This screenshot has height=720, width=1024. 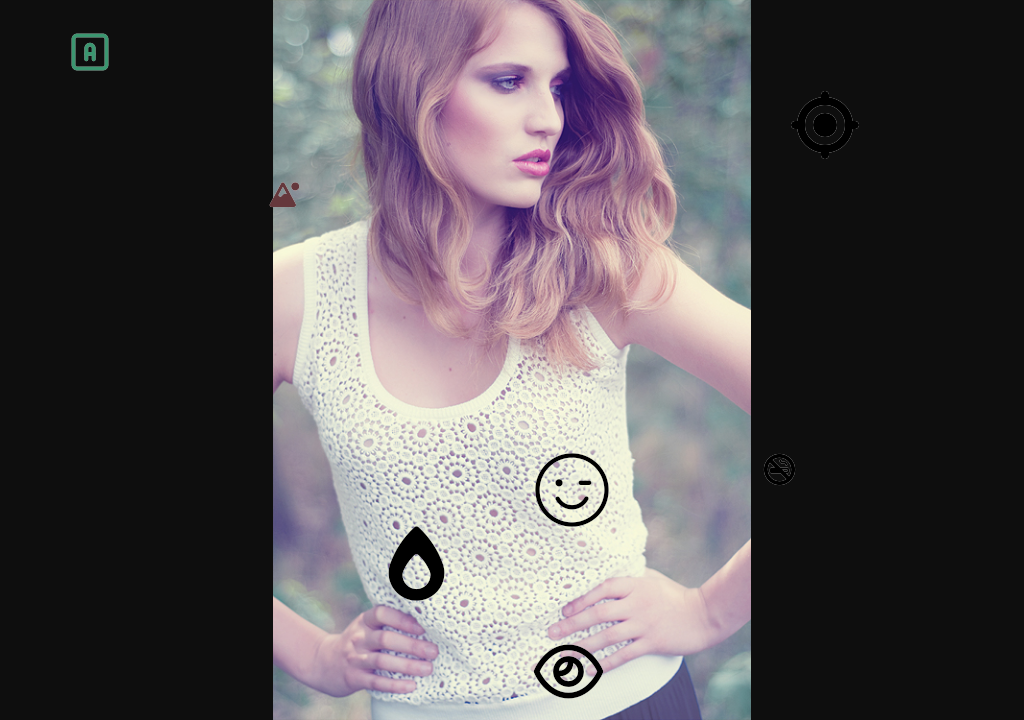 I want to click on indicates a no smoking zone or area, so click(x=779, y=469).